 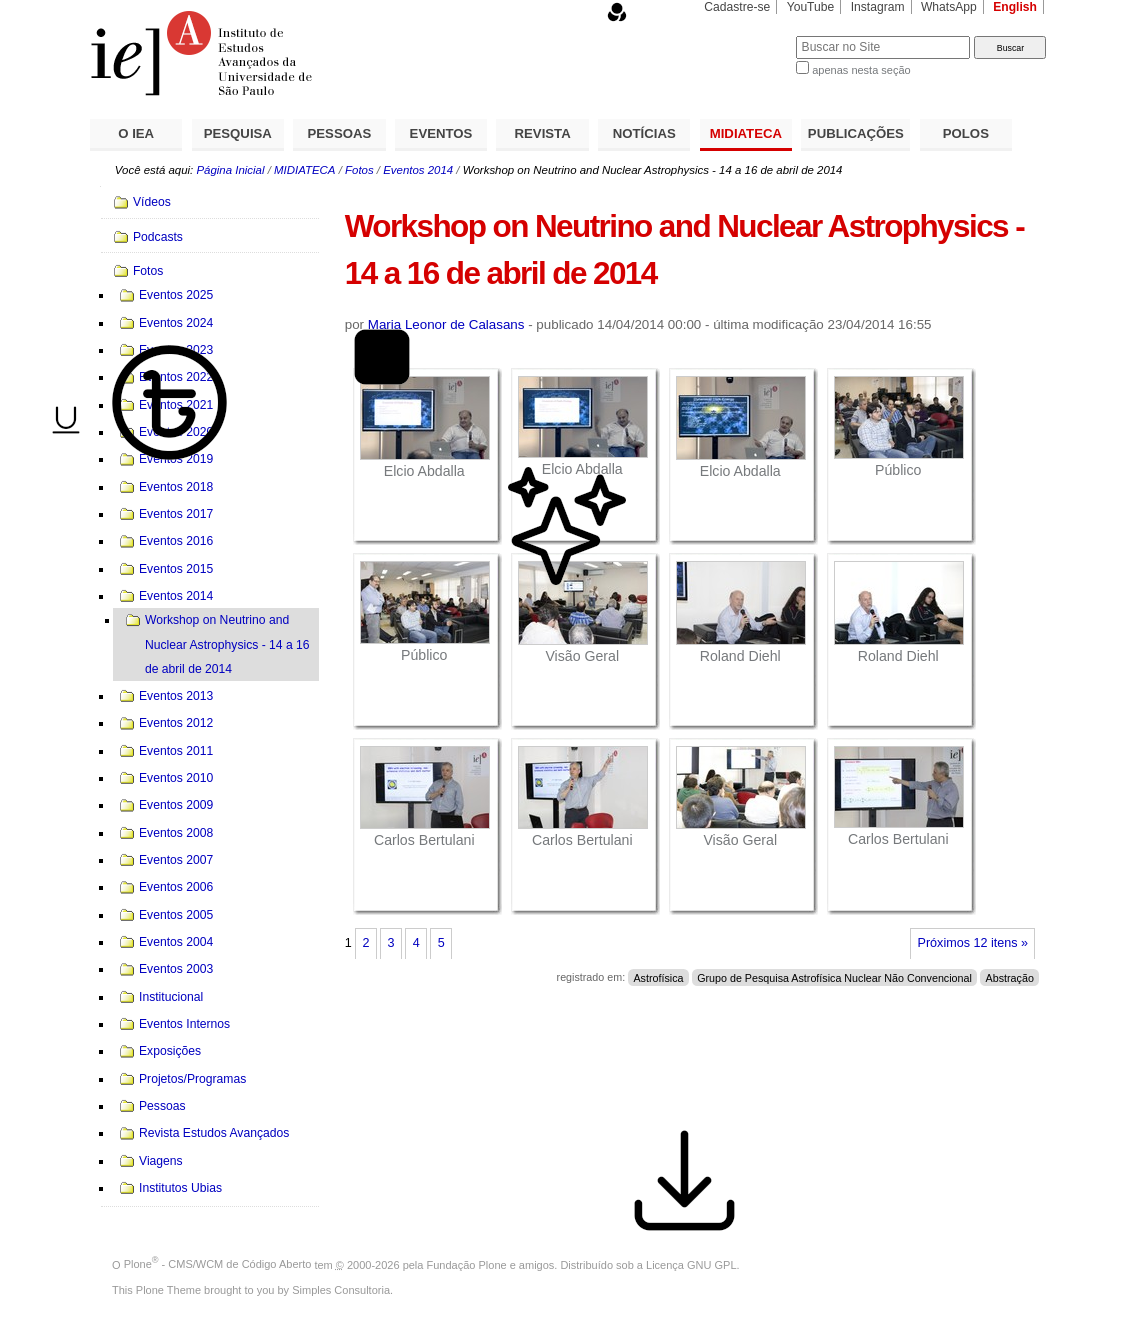 What do you see at coordinates (684, 1180) in the screenshot?
I see `download a file` at bounding box center [684, 1180].